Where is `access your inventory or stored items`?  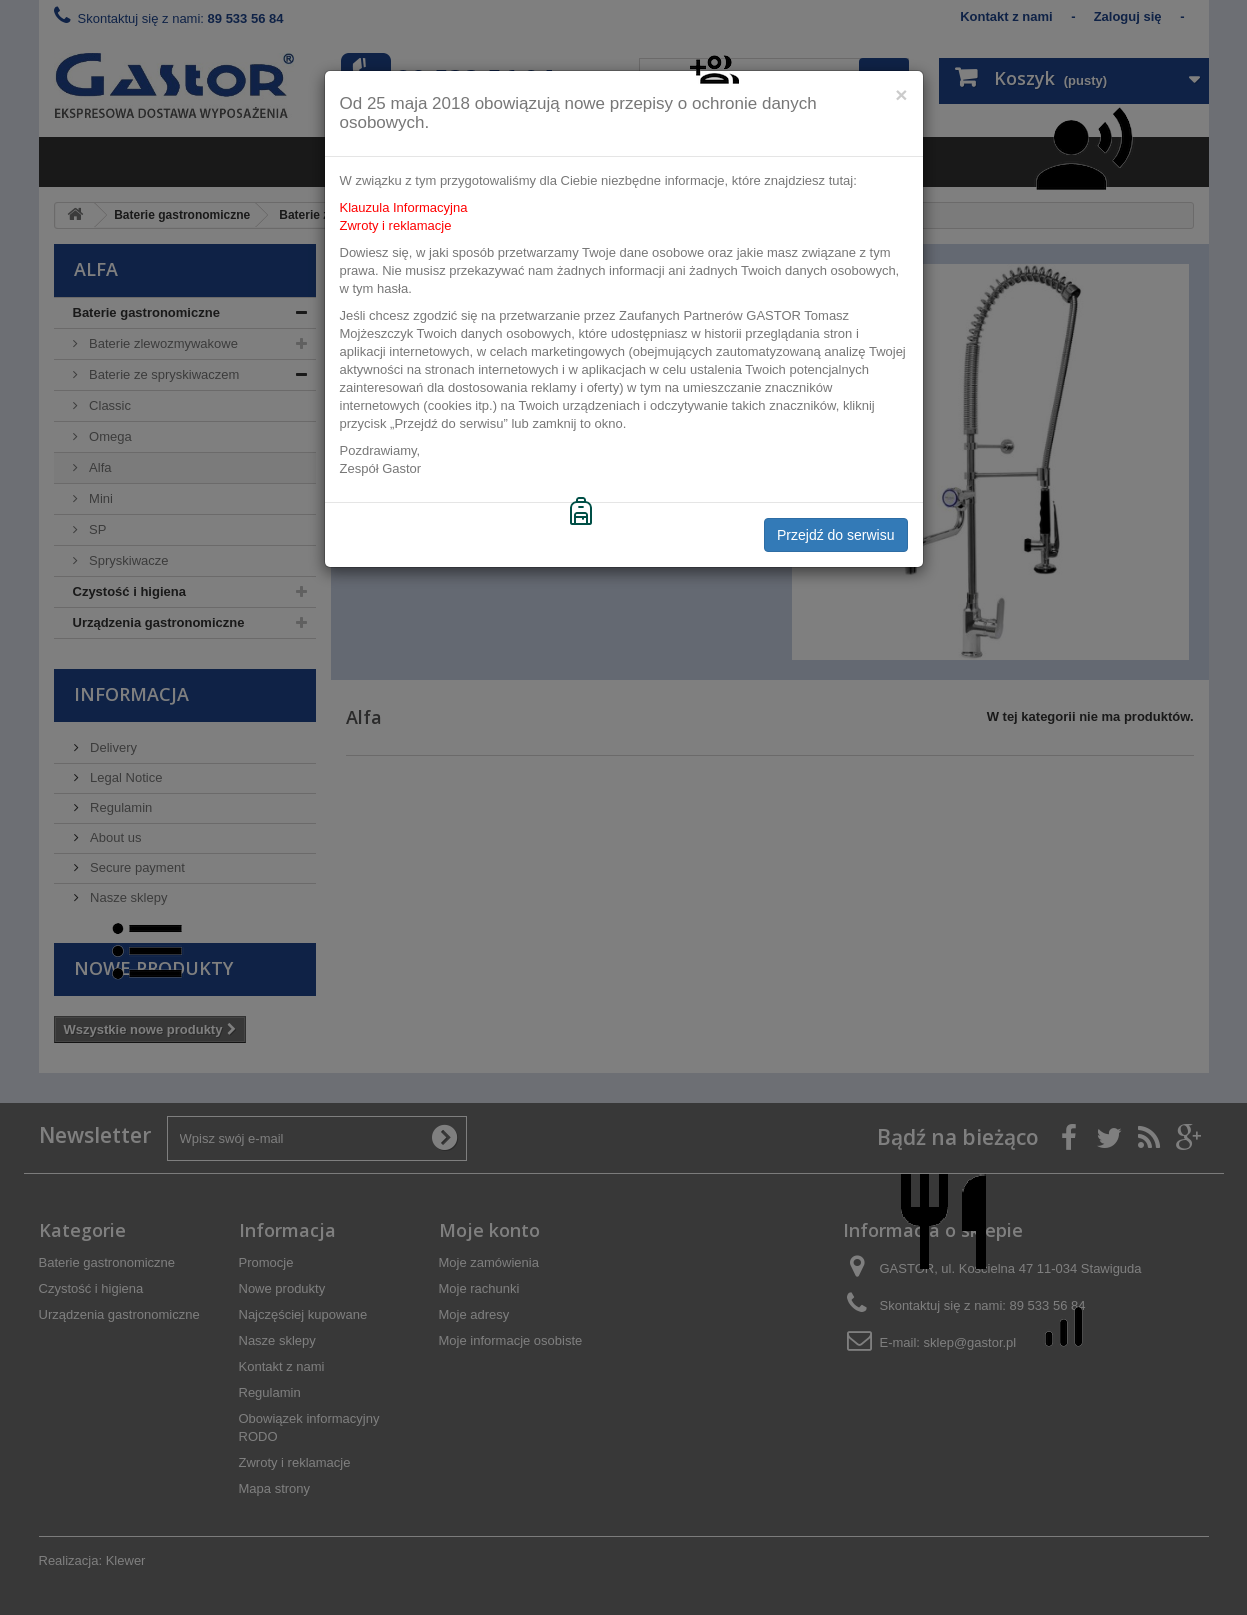 access your inventory or stored items is located at coordinates (581, 512).